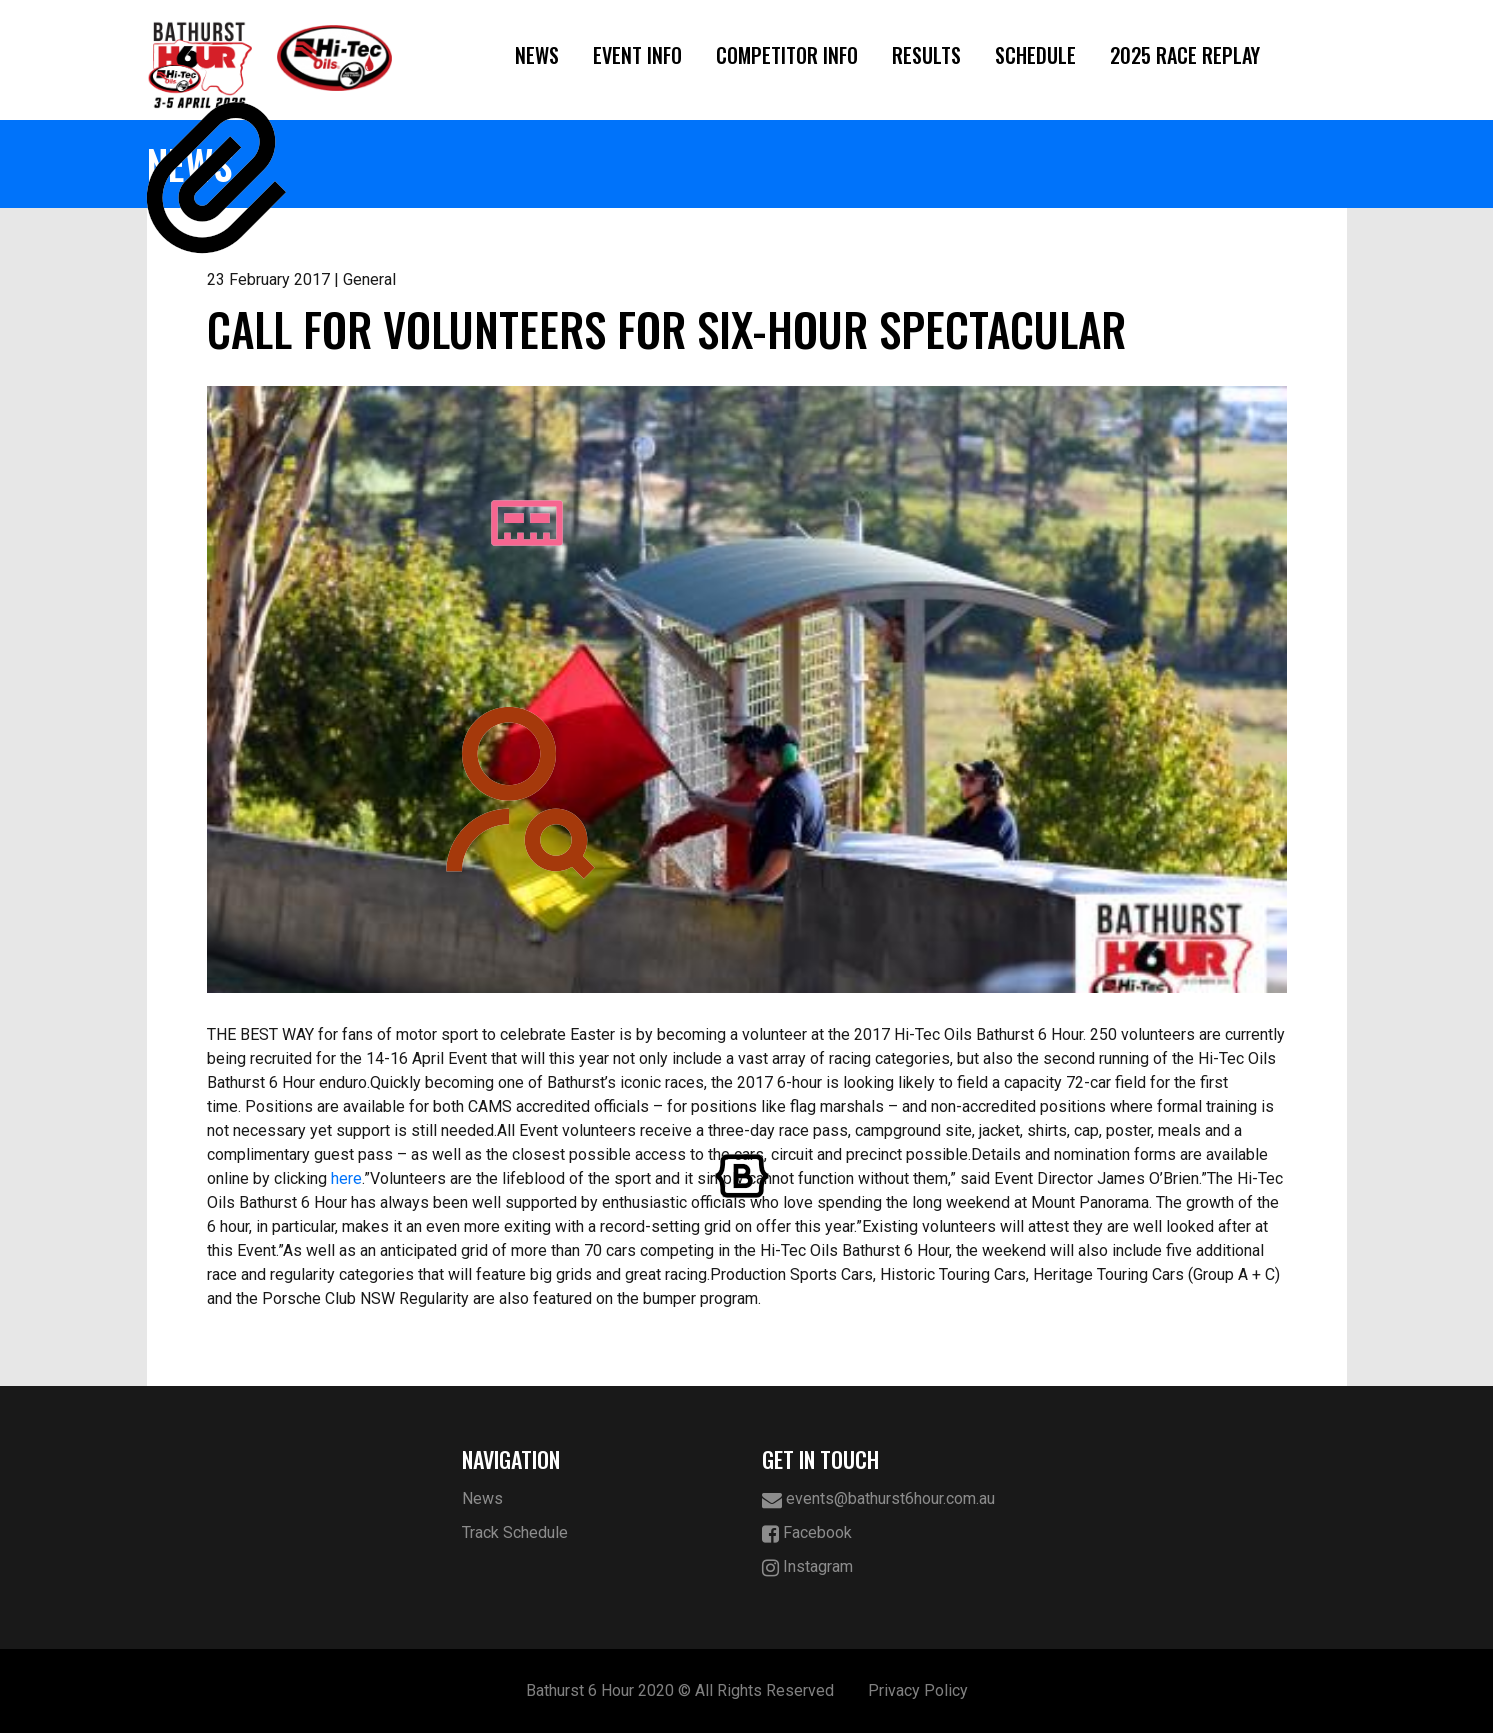 The height and width of the screenshot is (1733, 1493). Describe the element at coordinates (509, 793) in the screenshot. I see `search for a user or contact` at that location.